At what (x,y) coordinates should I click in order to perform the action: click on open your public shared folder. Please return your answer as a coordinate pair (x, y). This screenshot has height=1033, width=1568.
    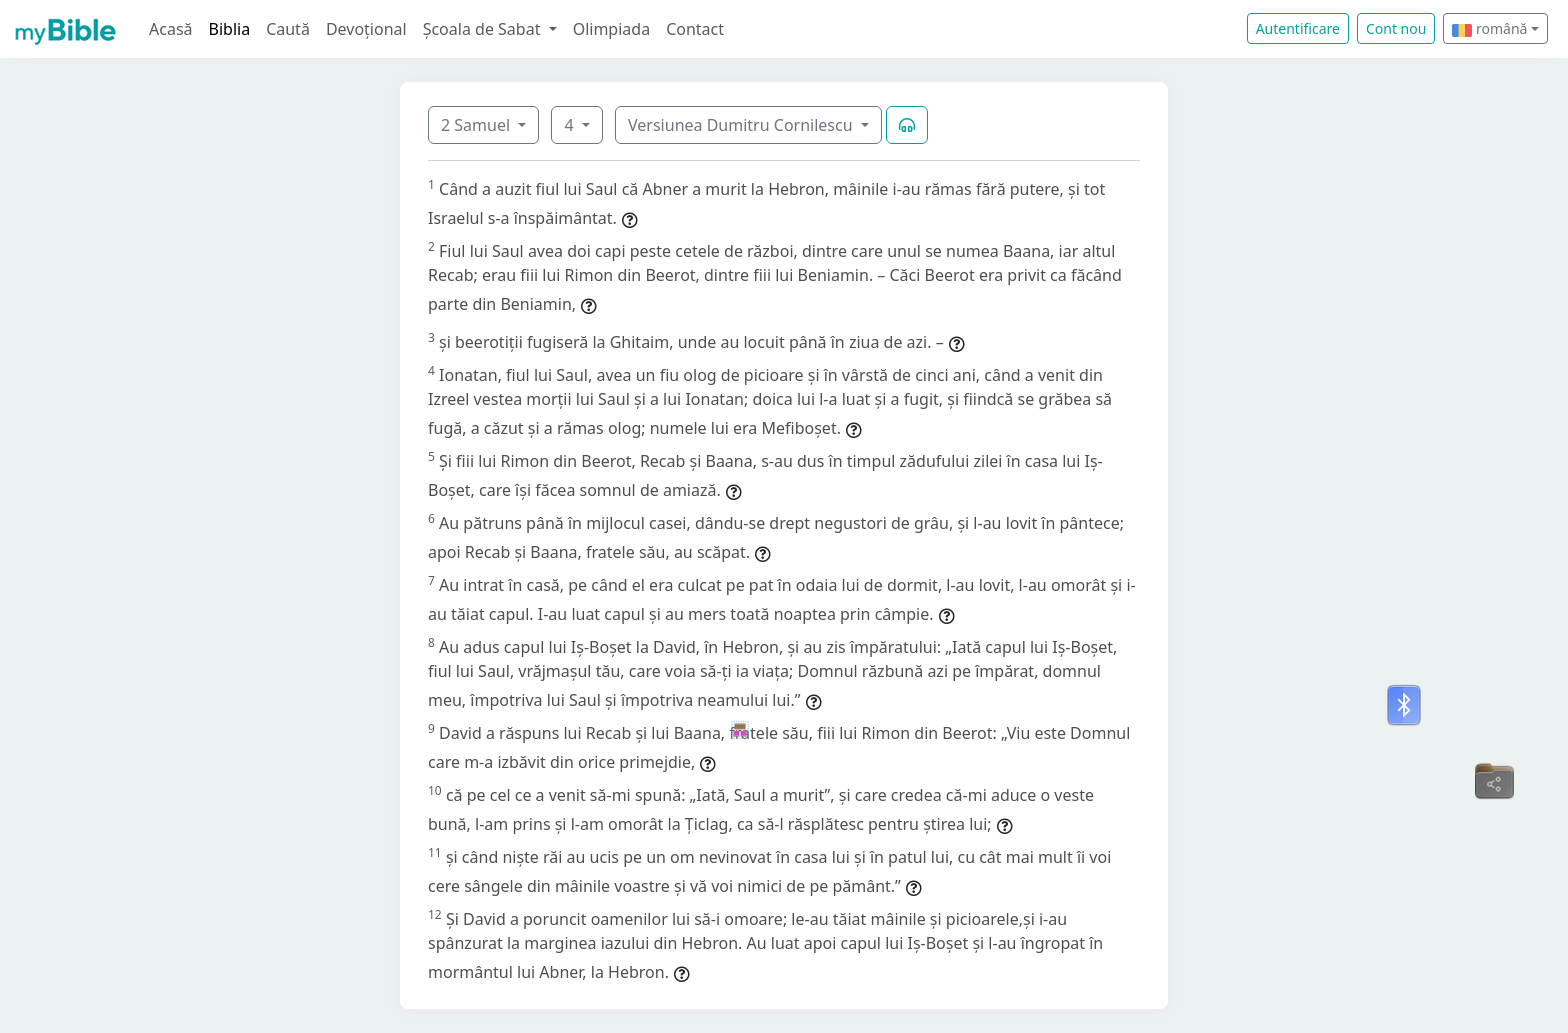
    Looking at the image, I should click on (1494, 780).